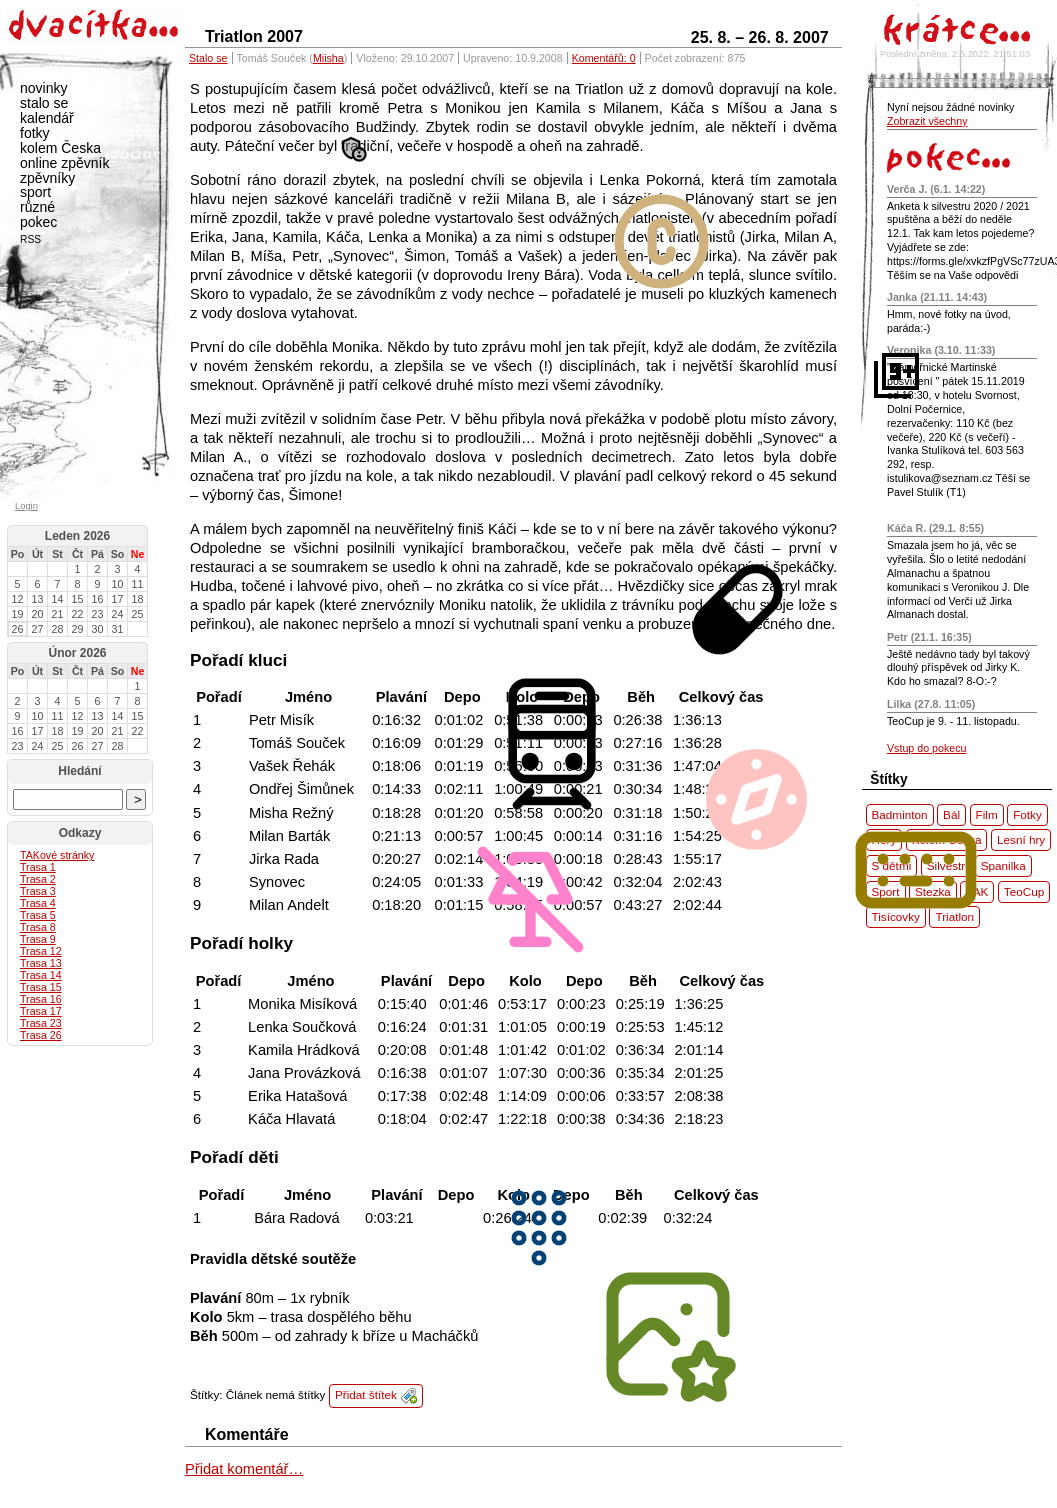 Image resolution: width=1057 pixels, height=1508 pixels. What do you see at coordinates (530, 899) in the screenshot?
I see `turn off desk lamp` at bounding box center [530, 899].